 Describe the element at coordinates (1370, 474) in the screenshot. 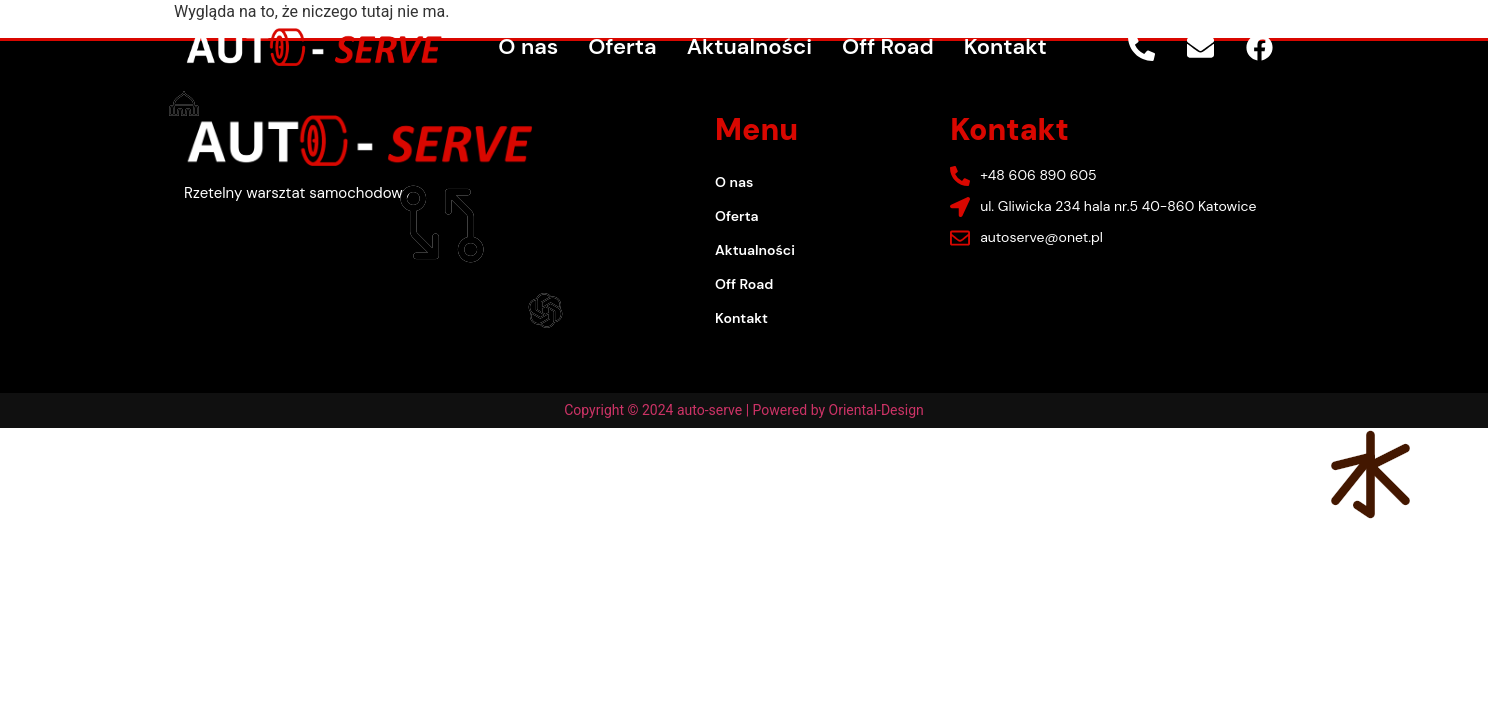

I see `access confucianism or chinese philosophy content` at that location.